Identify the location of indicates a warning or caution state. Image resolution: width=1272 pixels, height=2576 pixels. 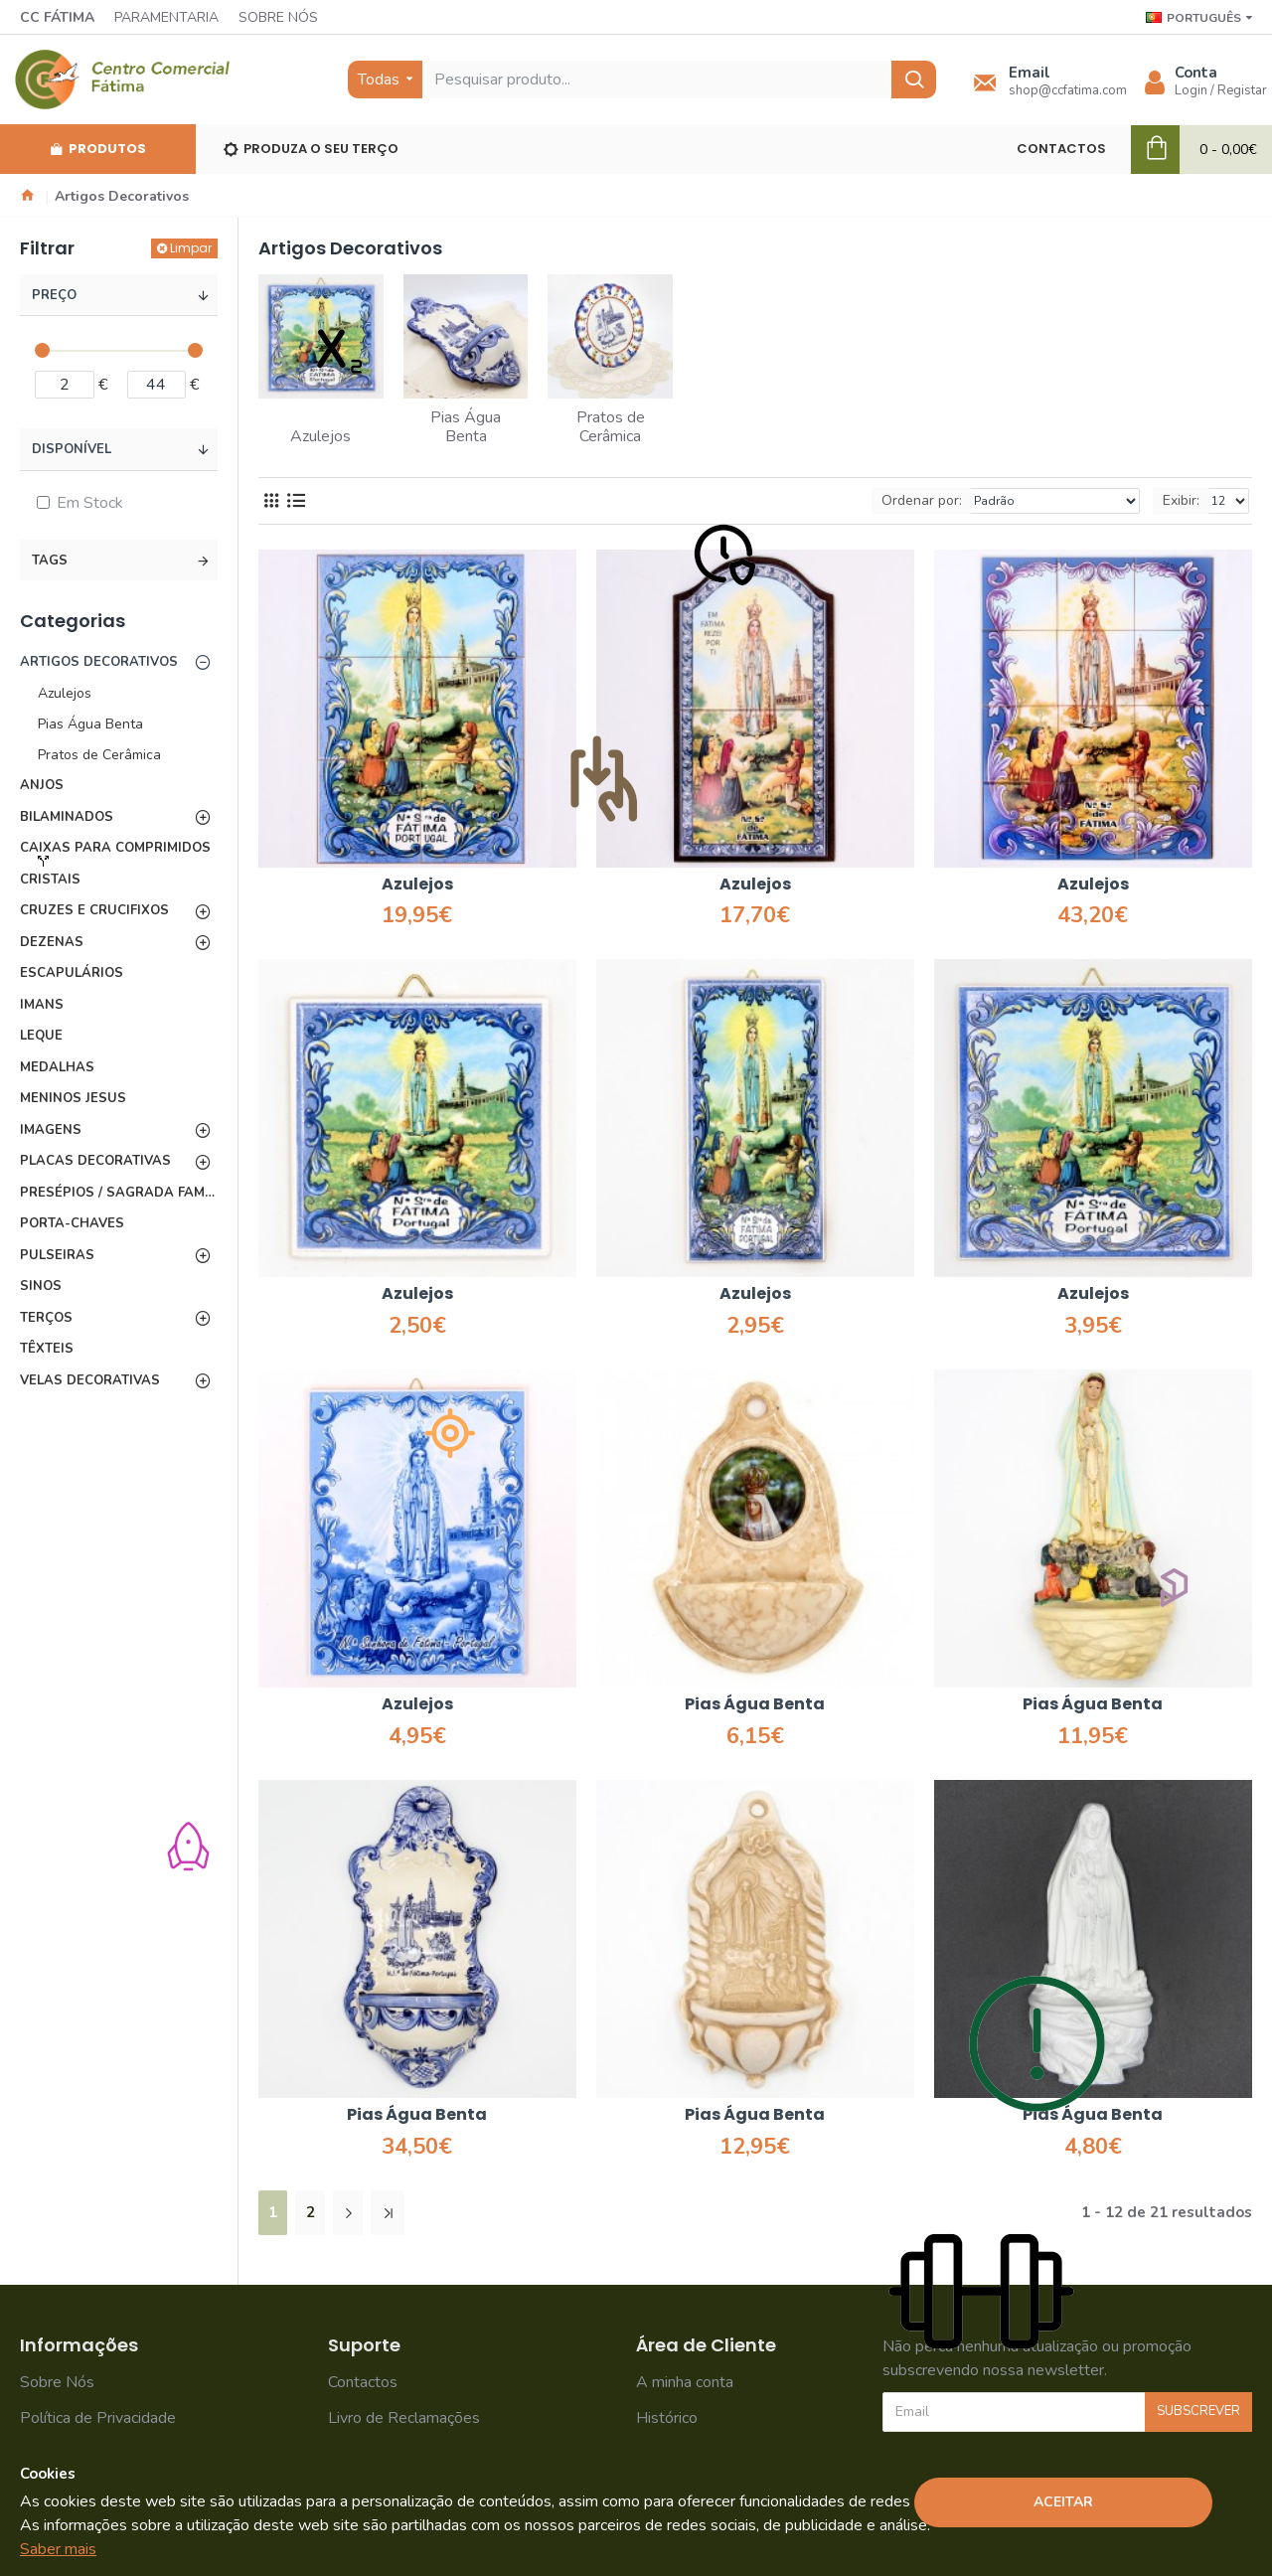
(1036, 2043).